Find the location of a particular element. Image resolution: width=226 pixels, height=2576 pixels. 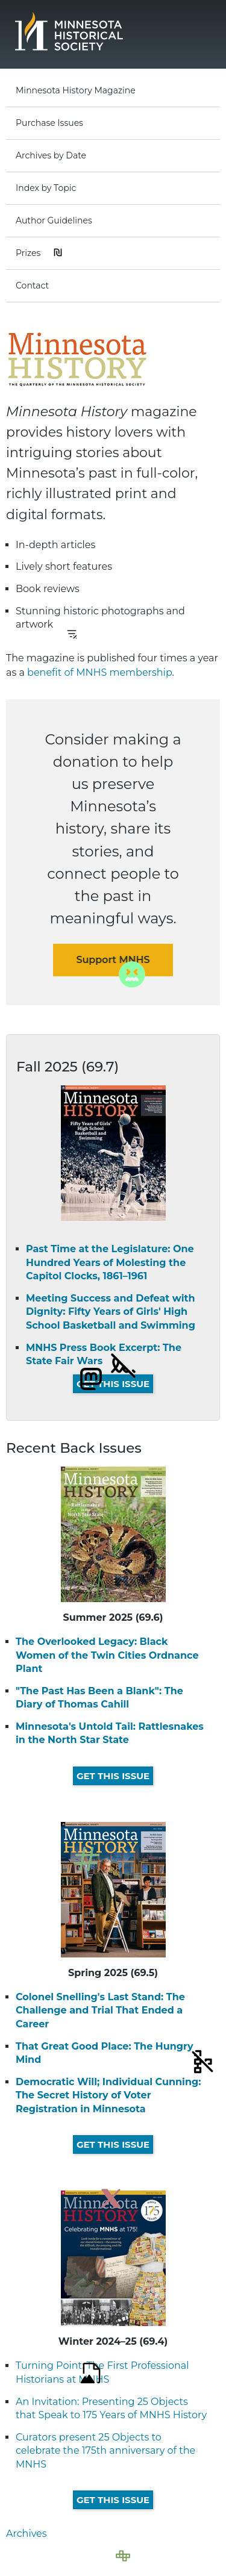

express frustration or anger reaction is located at coordinates (132, 975).